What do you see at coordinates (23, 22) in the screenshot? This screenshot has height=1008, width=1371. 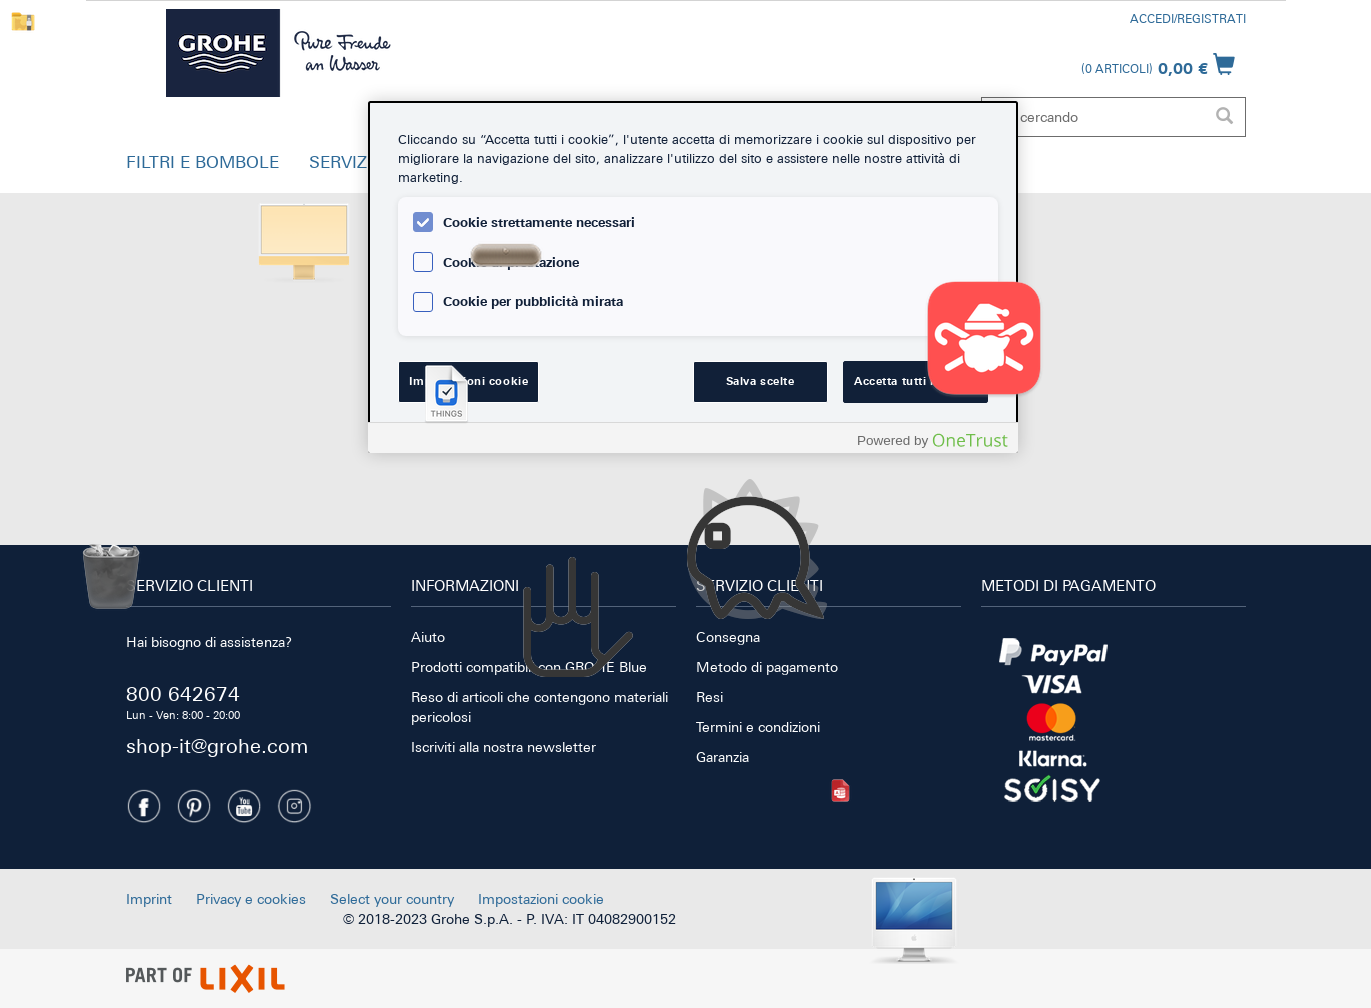 I see `folder containing nanazip compressed archives` at bounding box center [23, 22].